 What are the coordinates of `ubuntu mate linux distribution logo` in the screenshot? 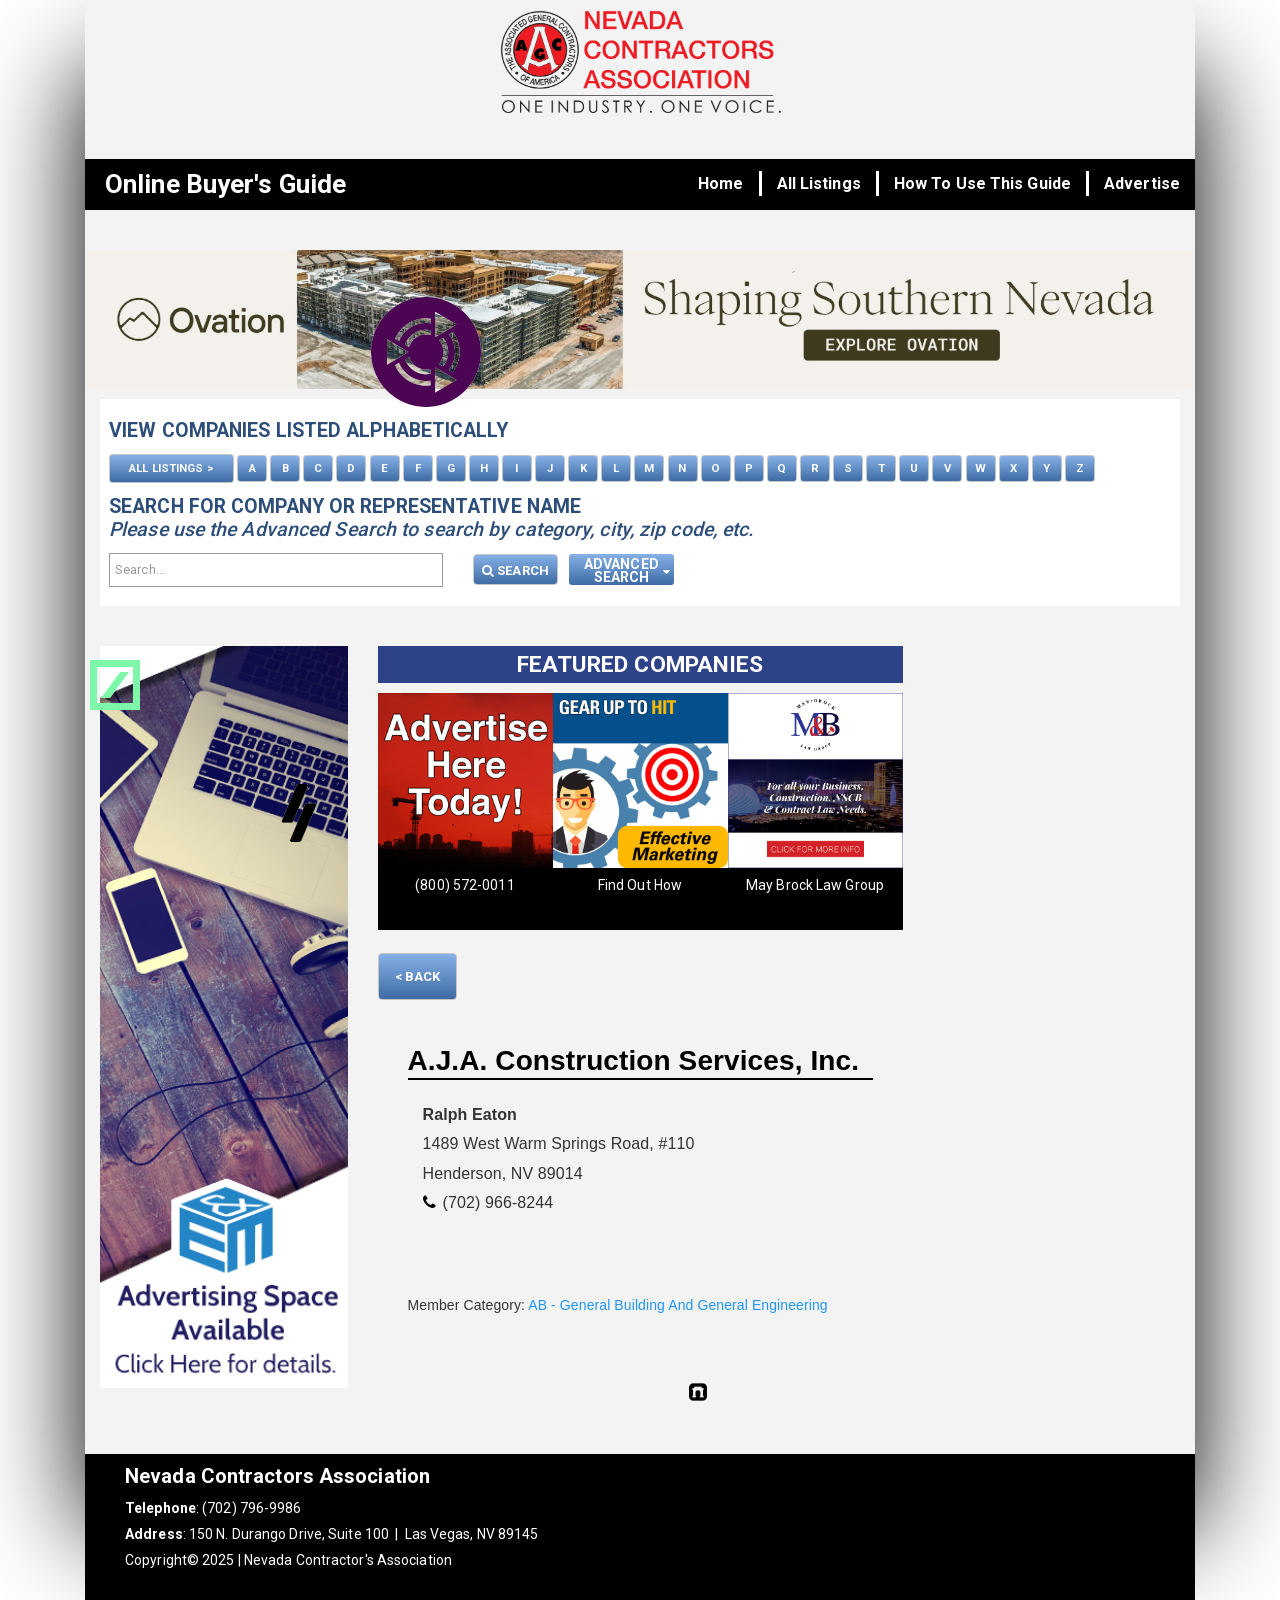 It's located at (426, 352).